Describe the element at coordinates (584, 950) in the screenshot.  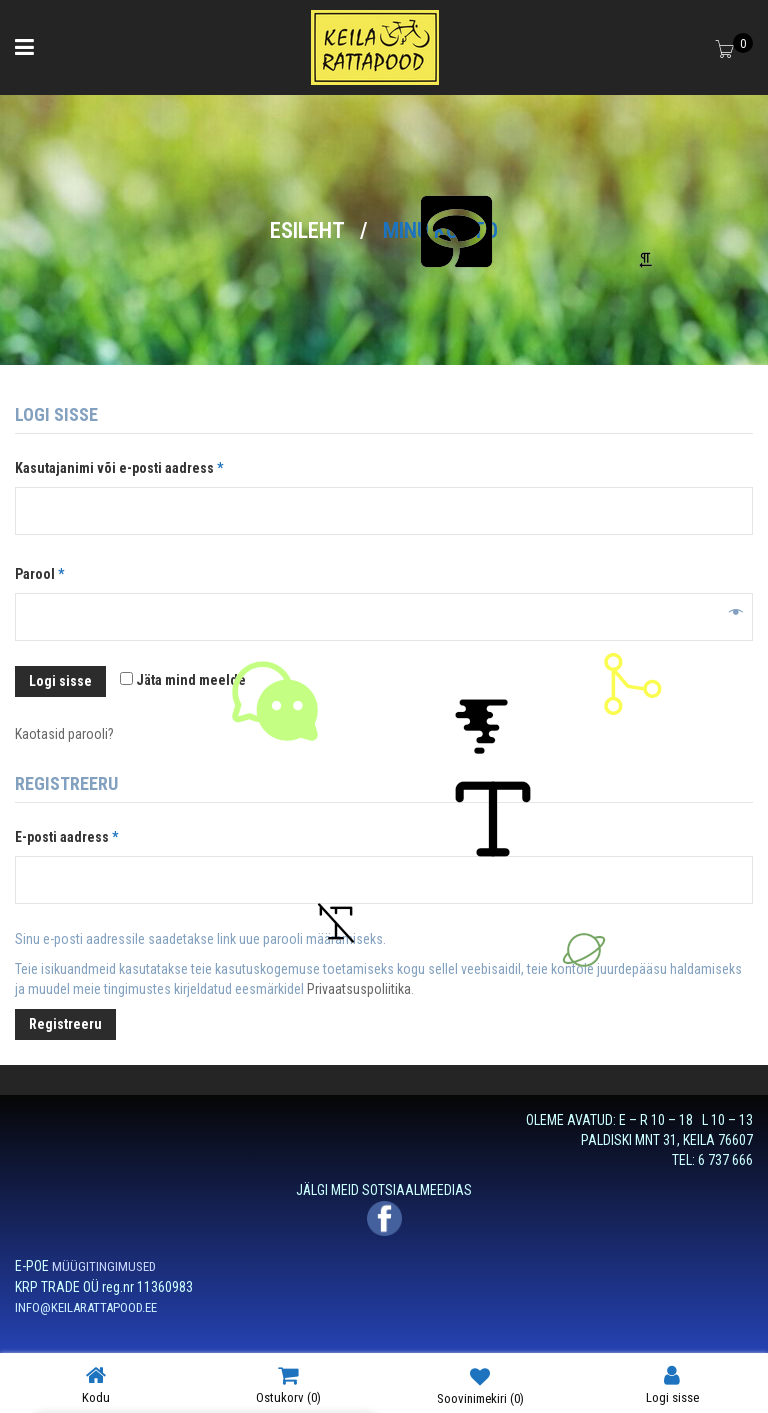
I see `explore global or worldwide content` at that location.